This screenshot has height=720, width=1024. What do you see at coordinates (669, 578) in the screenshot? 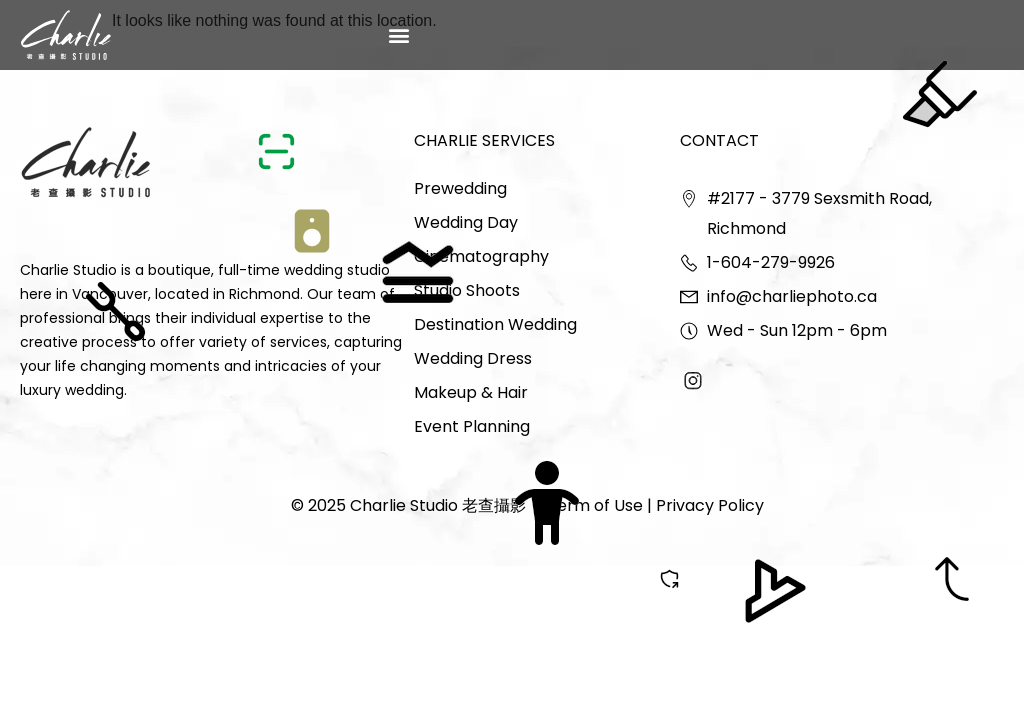
I see `share security settings or permissions` at bounding box center [669, 578].